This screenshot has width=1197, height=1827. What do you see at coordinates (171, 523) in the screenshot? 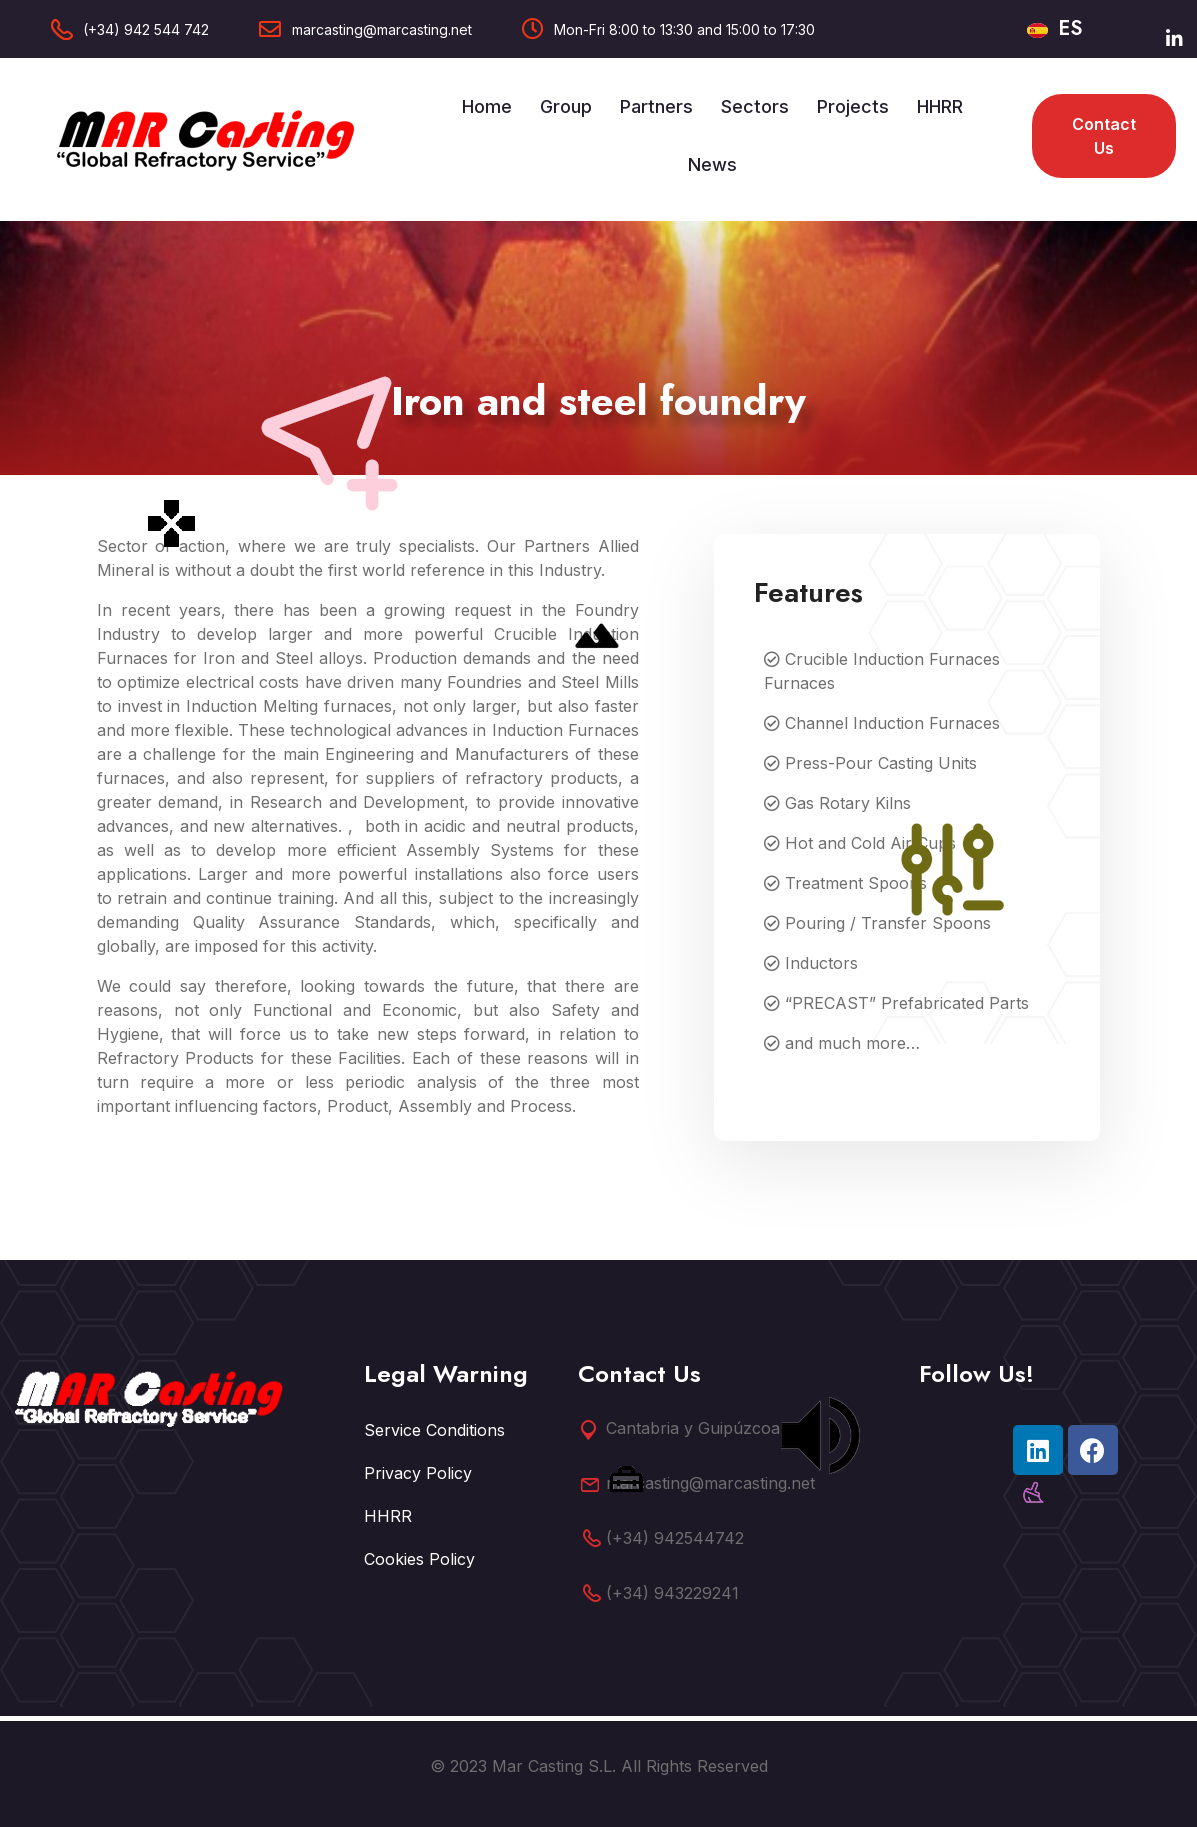
I see `access gaming features or game mode` at bounding box center [171, 523].